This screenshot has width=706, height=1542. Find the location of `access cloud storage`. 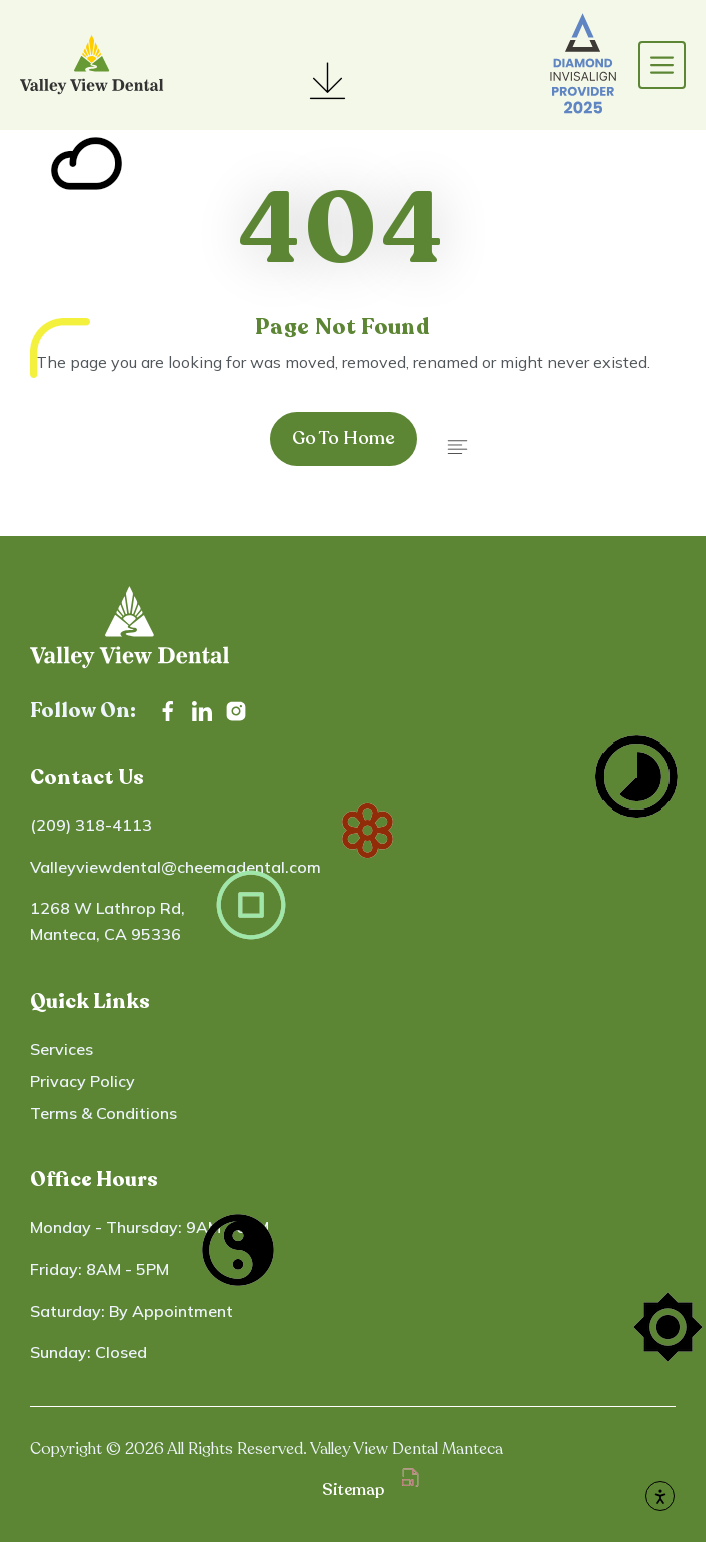

access cloud storage is located at coordinates (86, 163).